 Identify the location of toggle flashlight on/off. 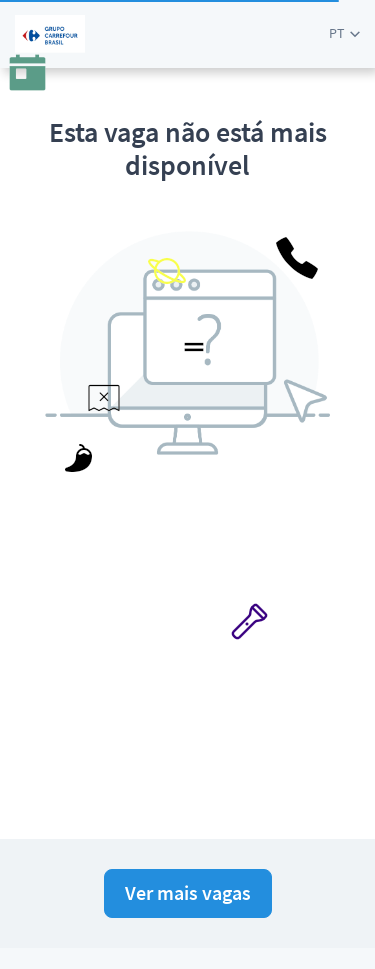
(249, 621).